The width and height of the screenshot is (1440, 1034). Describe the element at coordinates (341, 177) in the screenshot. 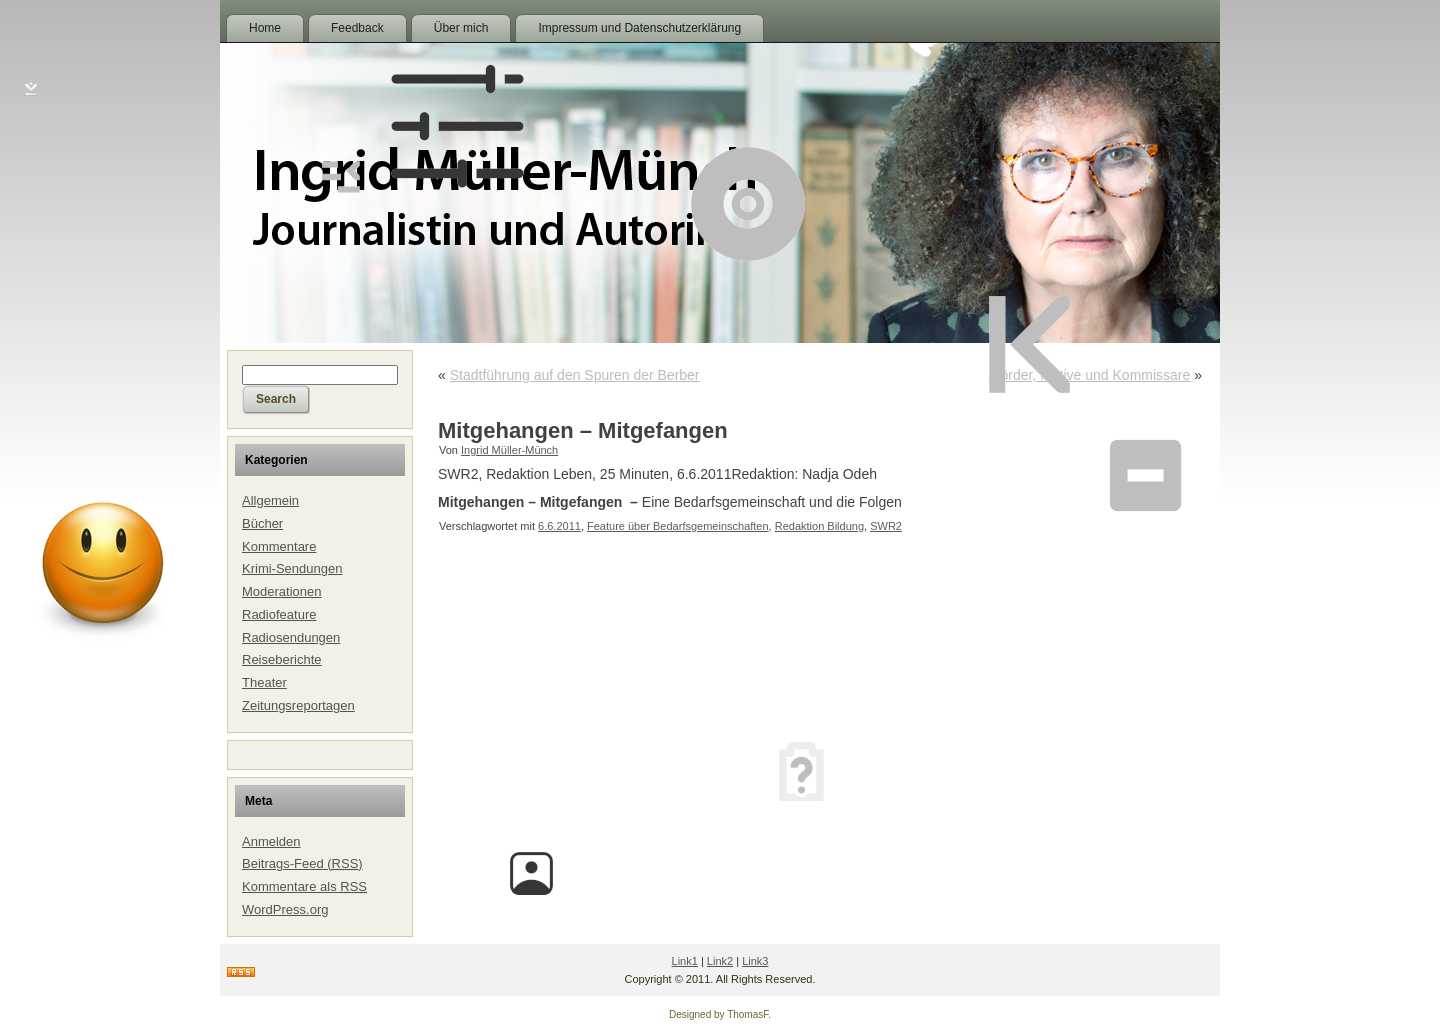

I see `decrease text indentation` at that location.